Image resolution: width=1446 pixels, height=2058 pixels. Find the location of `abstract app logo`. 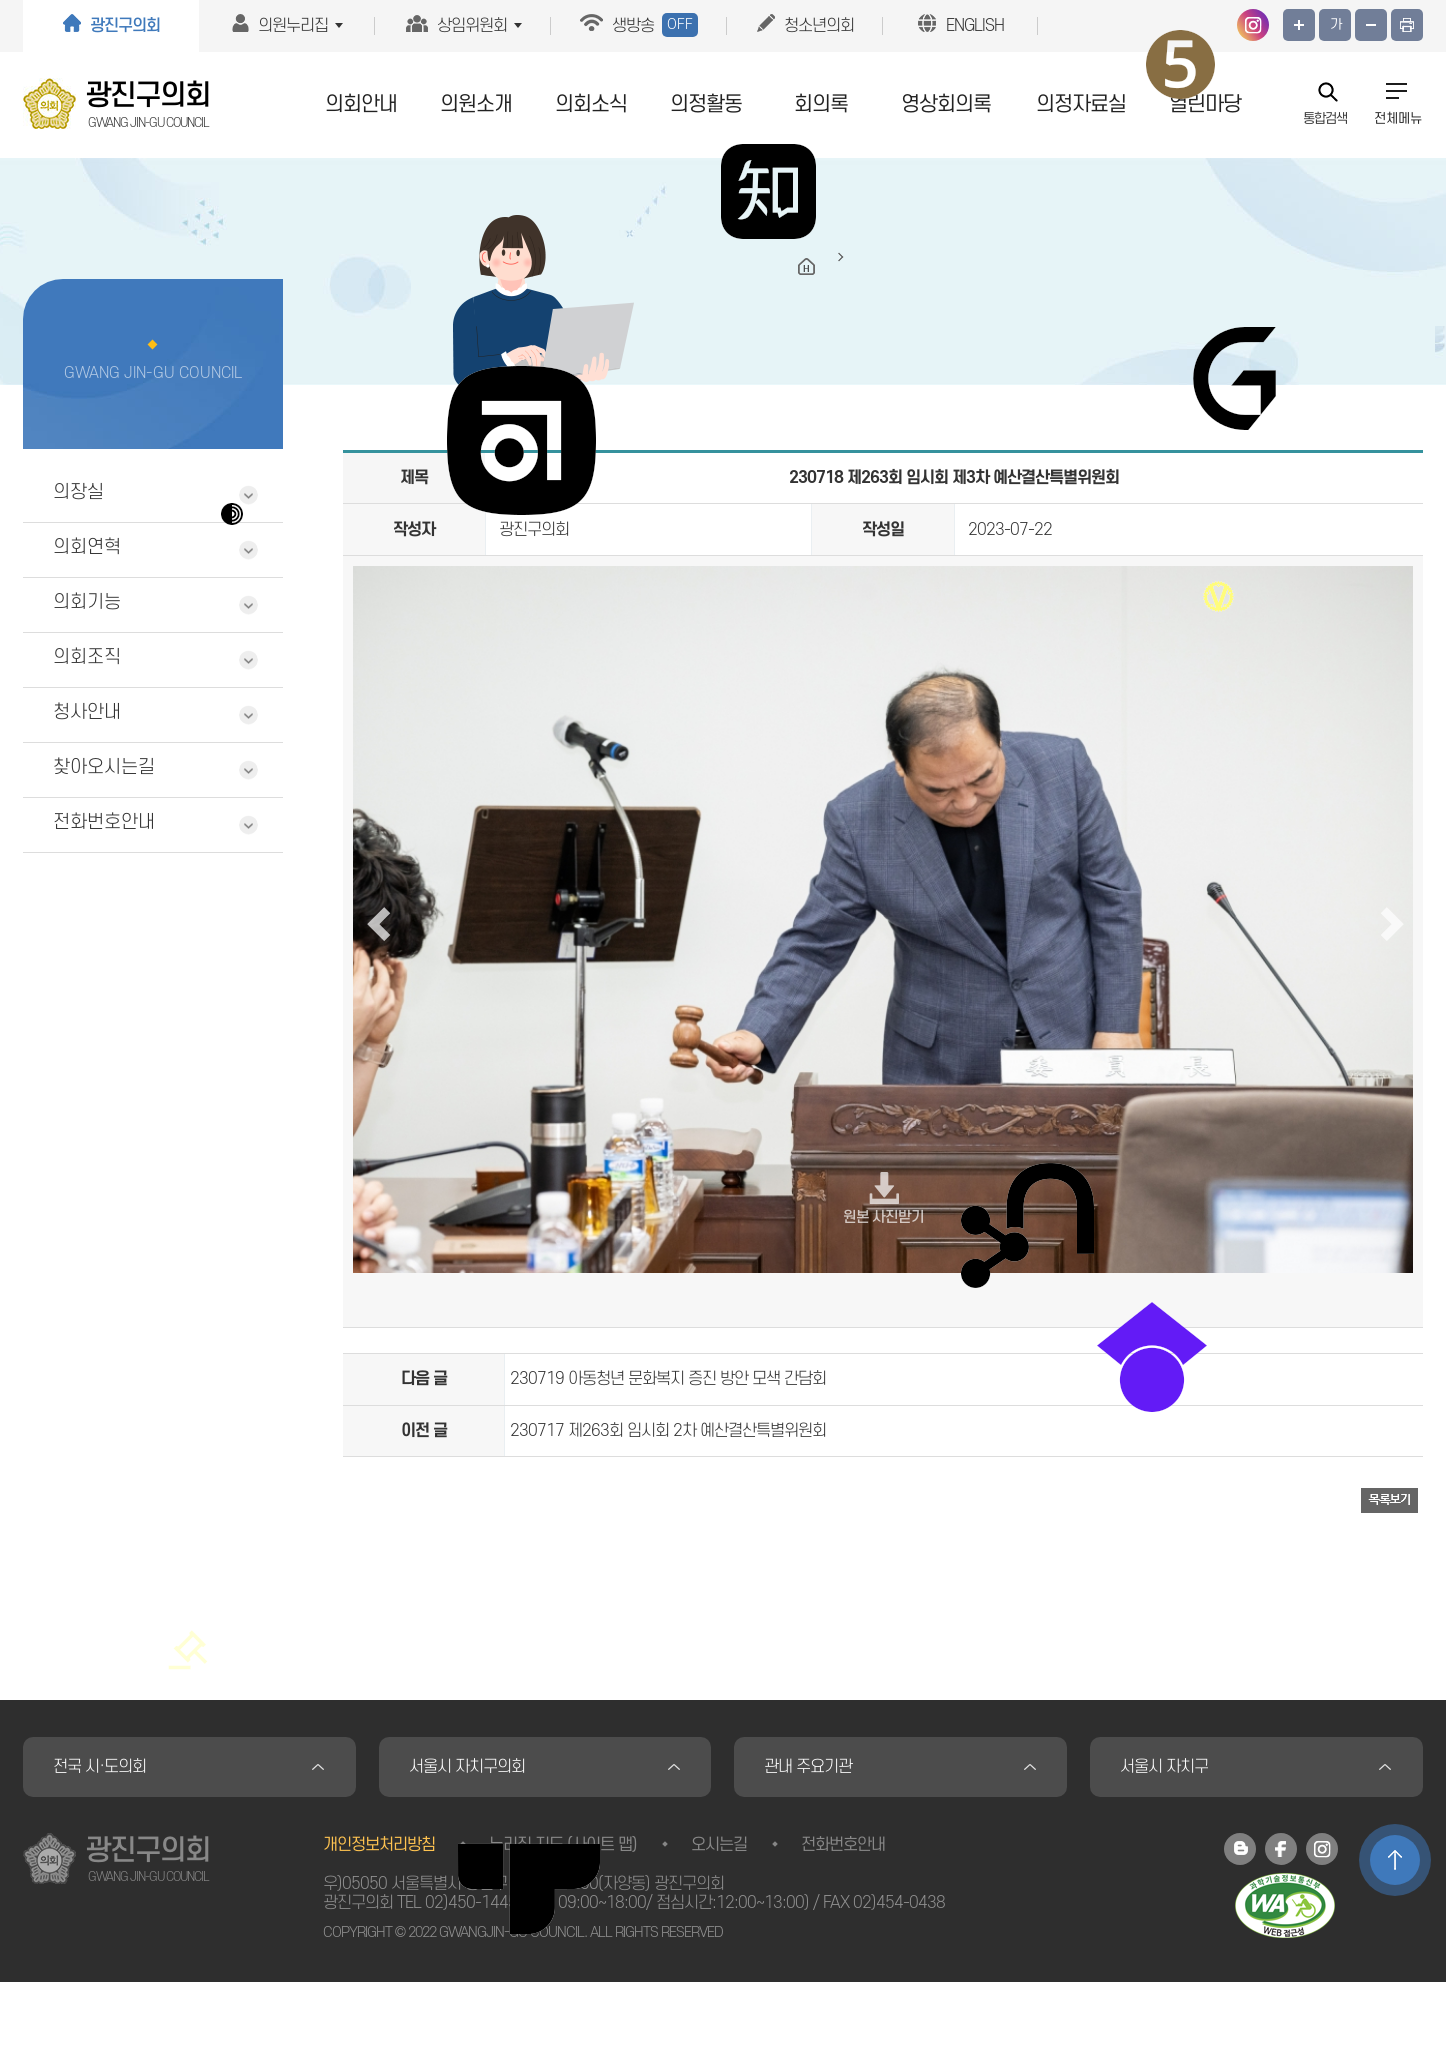

abstract app logo is located at coordinates (521, 440).